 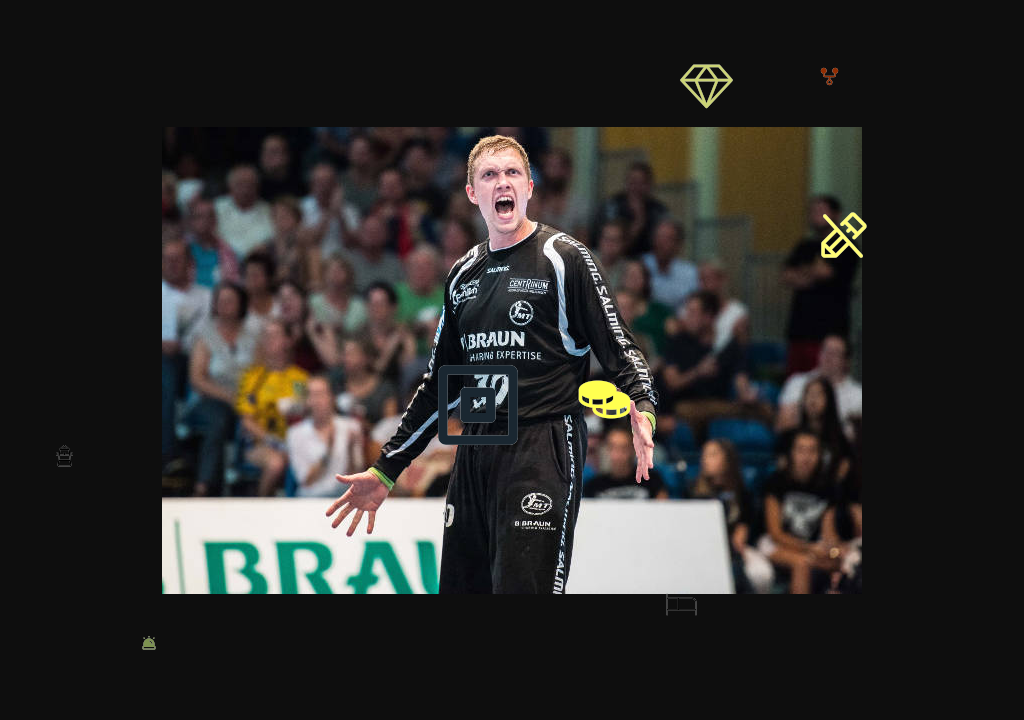 I want to click on editing is disabled or unavailable, so click(x=843, y=236).